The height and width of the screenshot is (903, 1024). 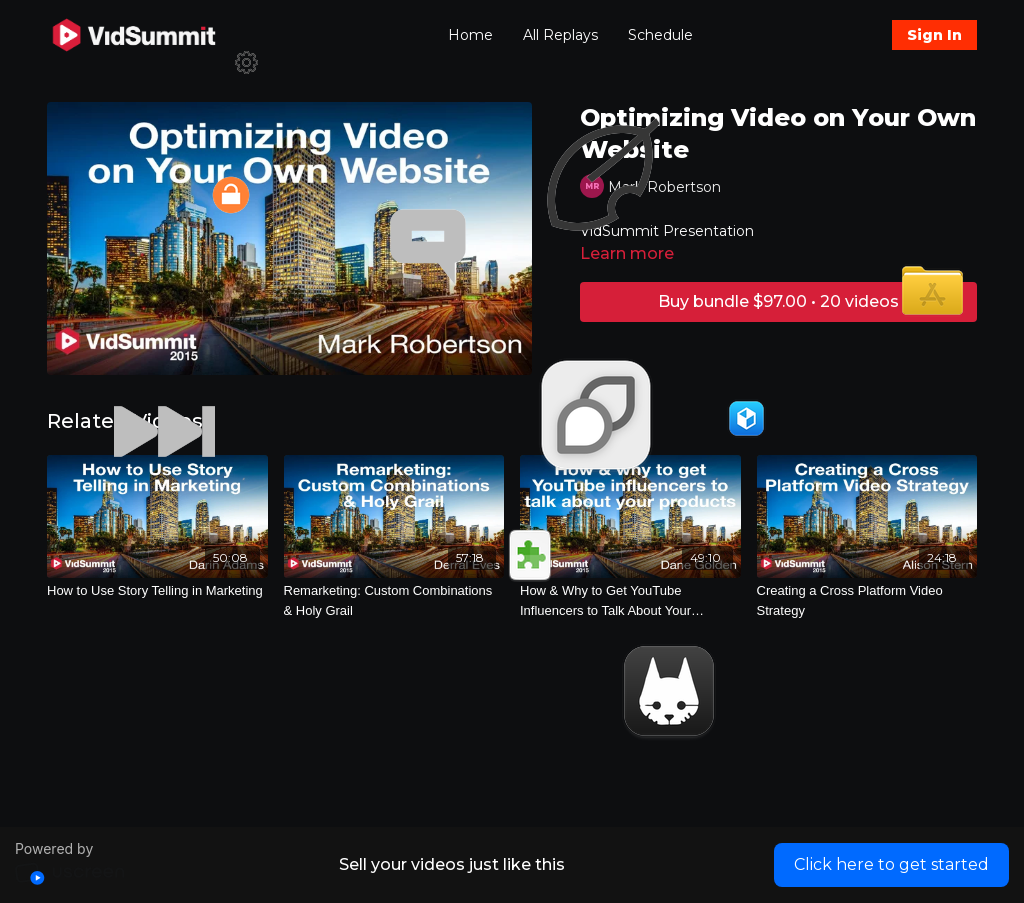 I want to click on access nature and plant emoji category, so click(x=600, y=178).